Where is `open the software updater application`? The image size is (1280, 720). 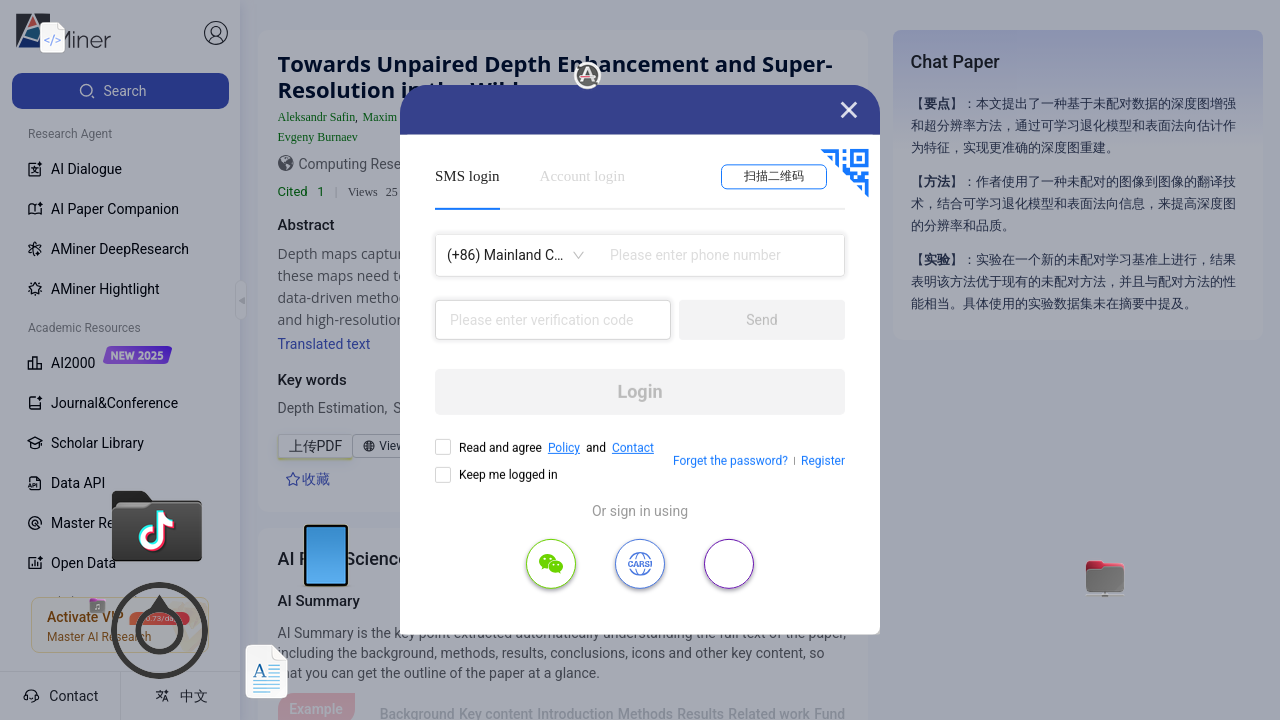
open the software updater application is located at coordinates (587, 75).